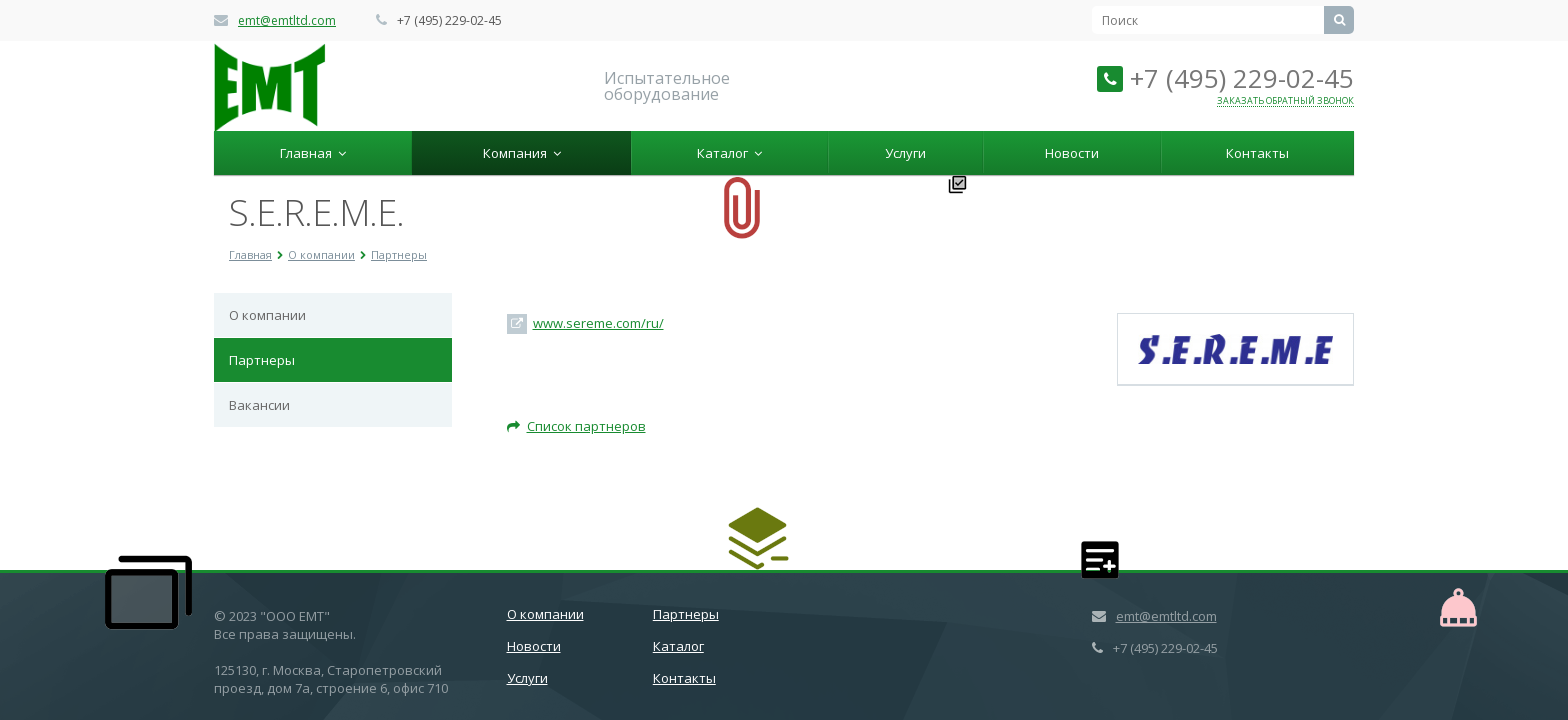 Image resolution: width=1568 pixels, height=720 pixels. What do you see at coordinates (742, 208) in the screenshot?
I see `attach a file to your message` at bounding box center [742, 208].